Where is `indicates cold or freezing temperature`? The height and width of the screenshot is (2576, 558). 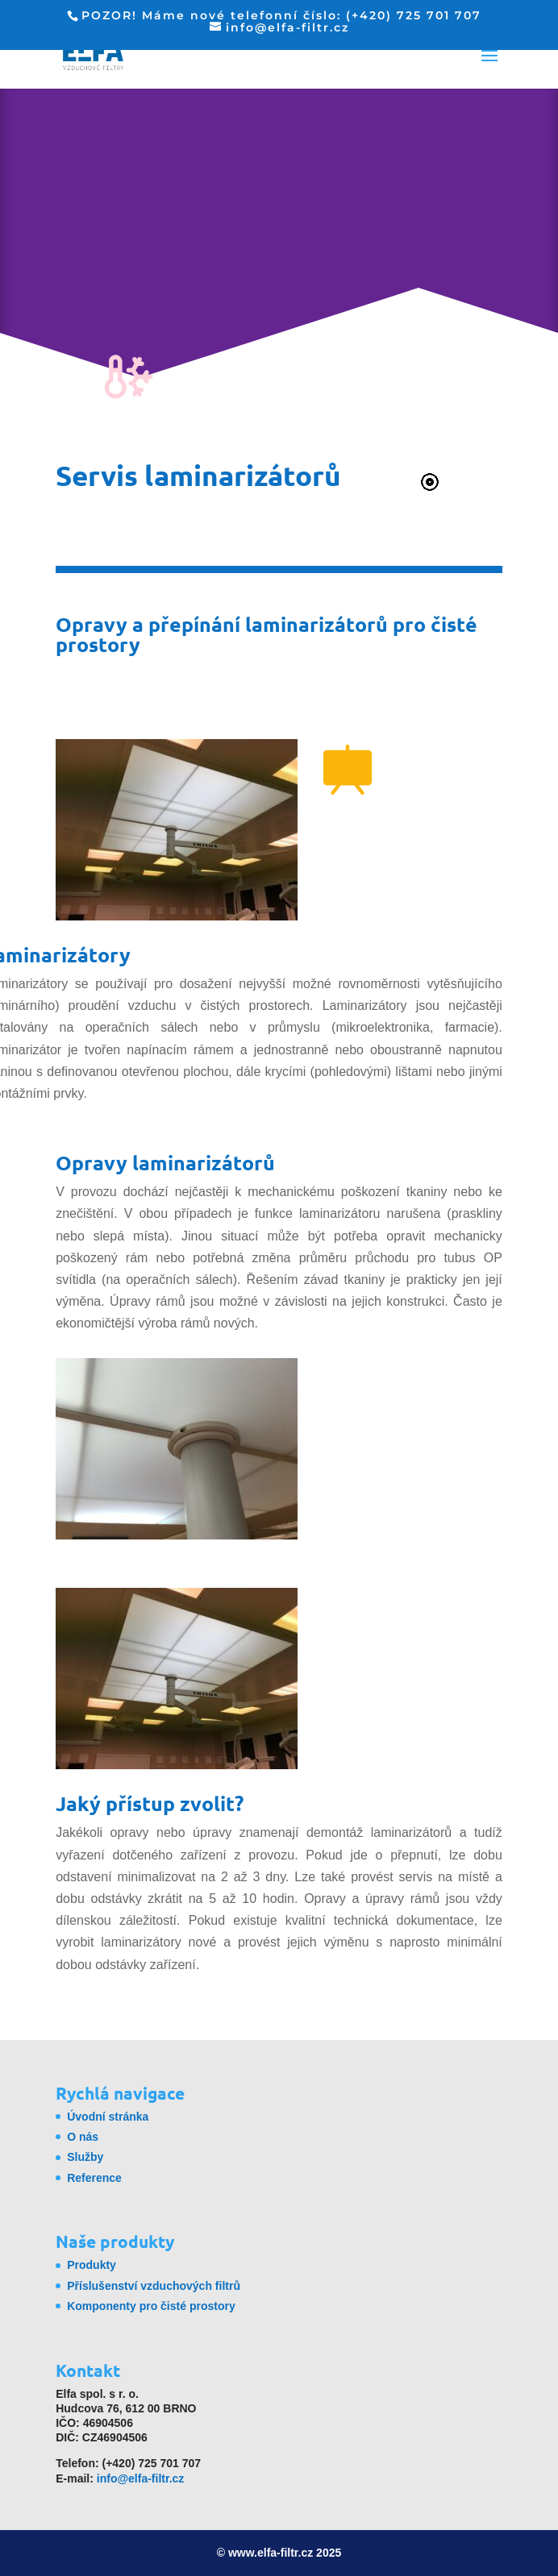 indicates cold or freezing temperature is located at coordinates (128, 376).